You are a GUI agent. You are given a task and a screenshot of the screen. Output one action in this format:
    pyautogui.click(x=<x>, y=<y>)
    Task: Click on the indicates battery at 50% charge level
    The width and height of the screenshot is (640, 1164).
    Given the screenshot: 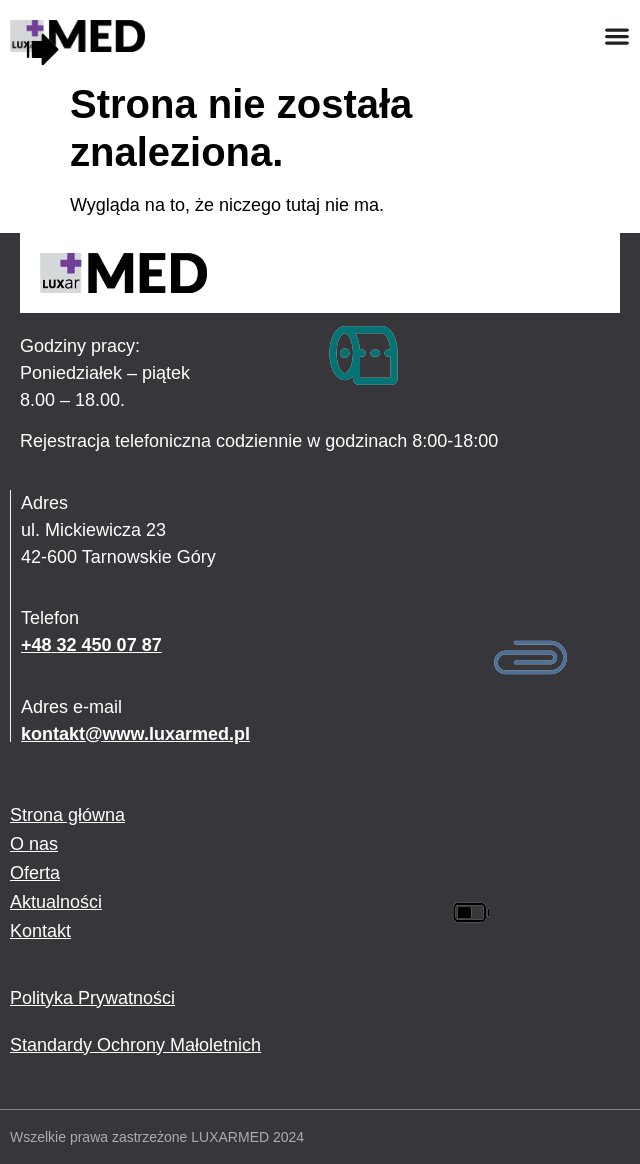 What is the action you would take?
    pyautogui.click(x=471, y=912)
    